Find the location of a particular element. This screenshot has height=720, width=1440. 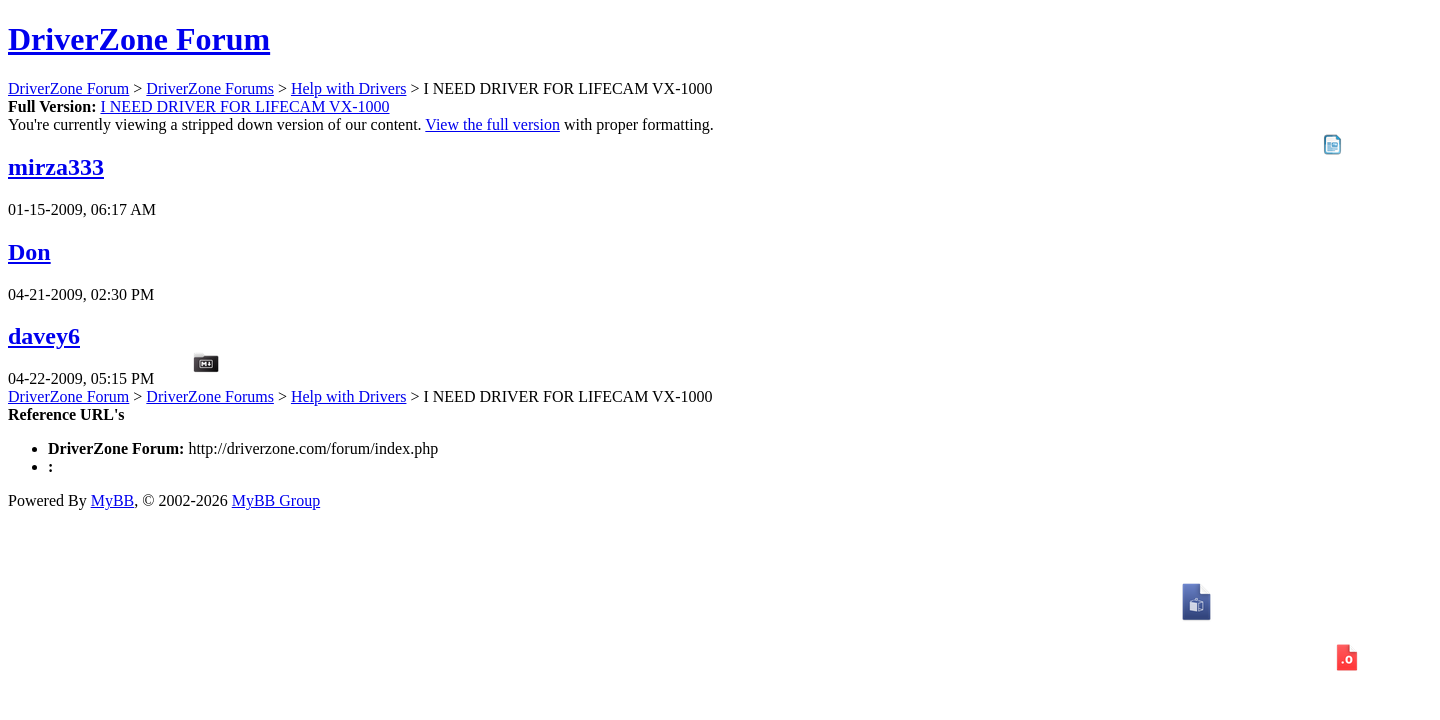

a DWG file containing CAD or 3D drawing data is located at coordinates (1196, 602).